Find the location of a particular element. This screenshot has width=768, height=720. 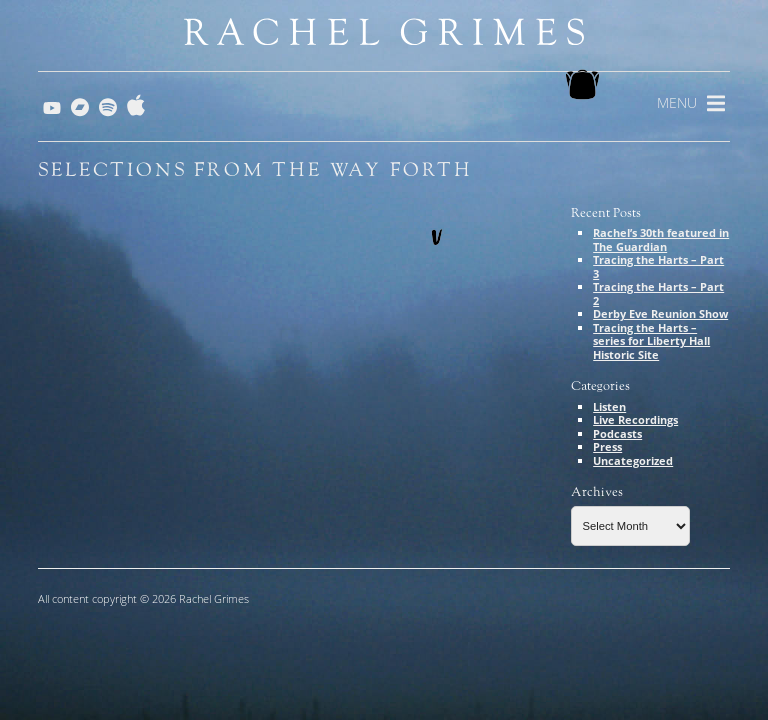

visit showwcase developer portfolio platform is located at coordinates (582, 84).